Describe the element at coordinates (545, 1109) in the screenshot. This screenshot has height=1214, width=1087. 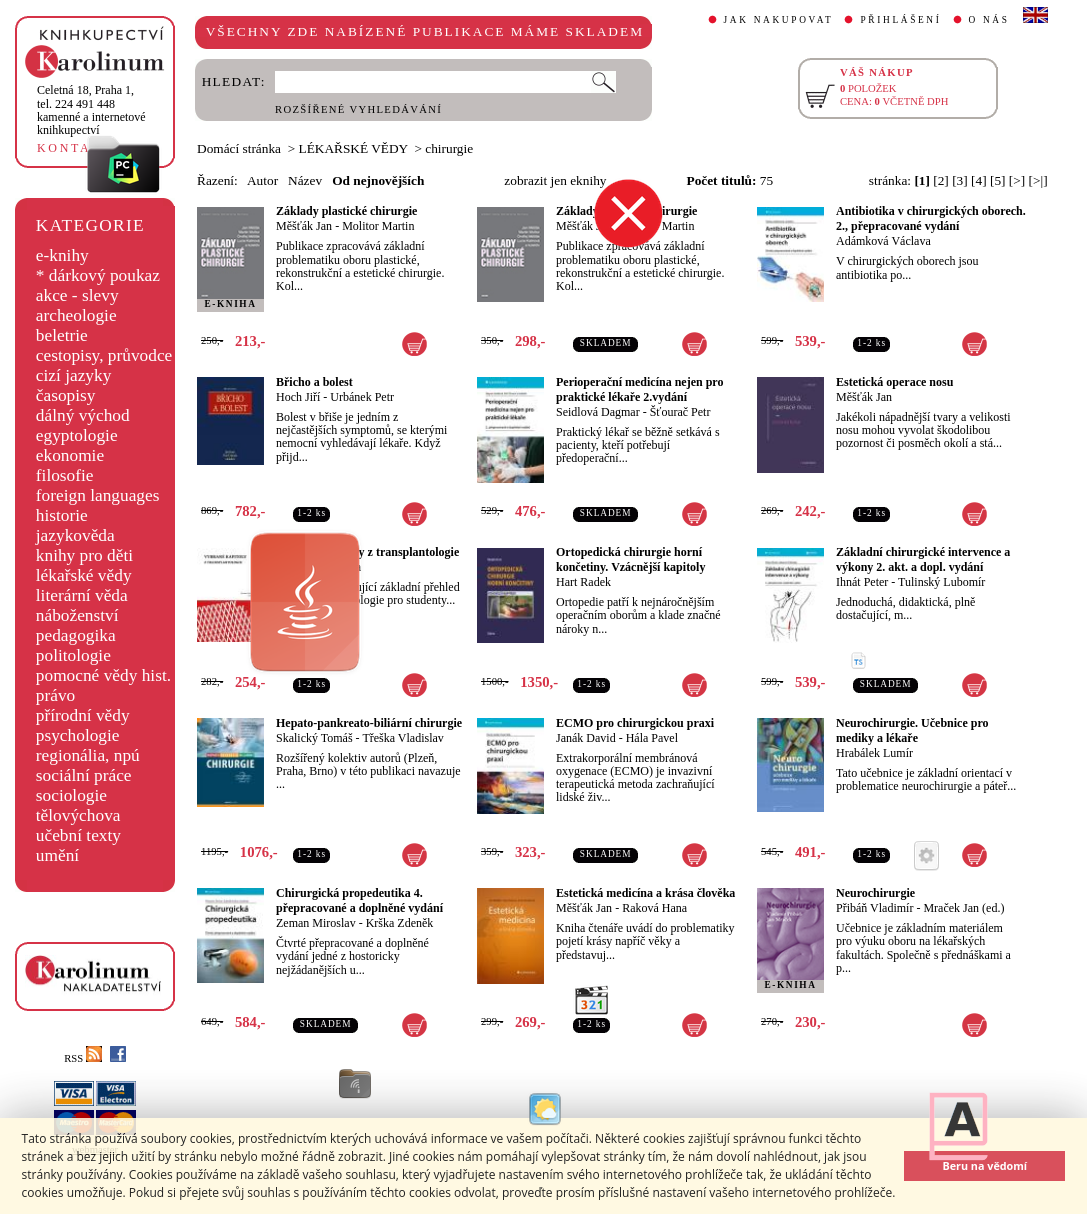
I see `open the weather application` at that location.